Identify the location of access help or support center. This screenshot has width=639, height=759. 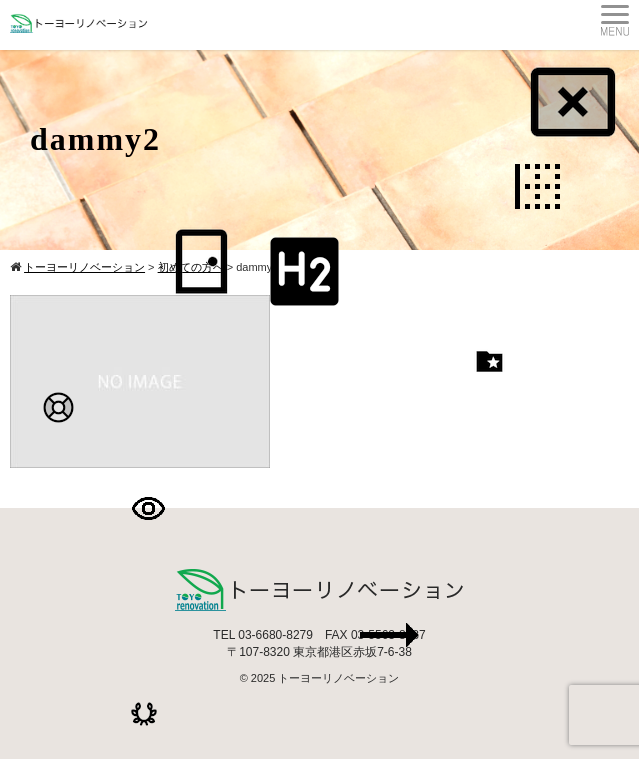
(58, 407).